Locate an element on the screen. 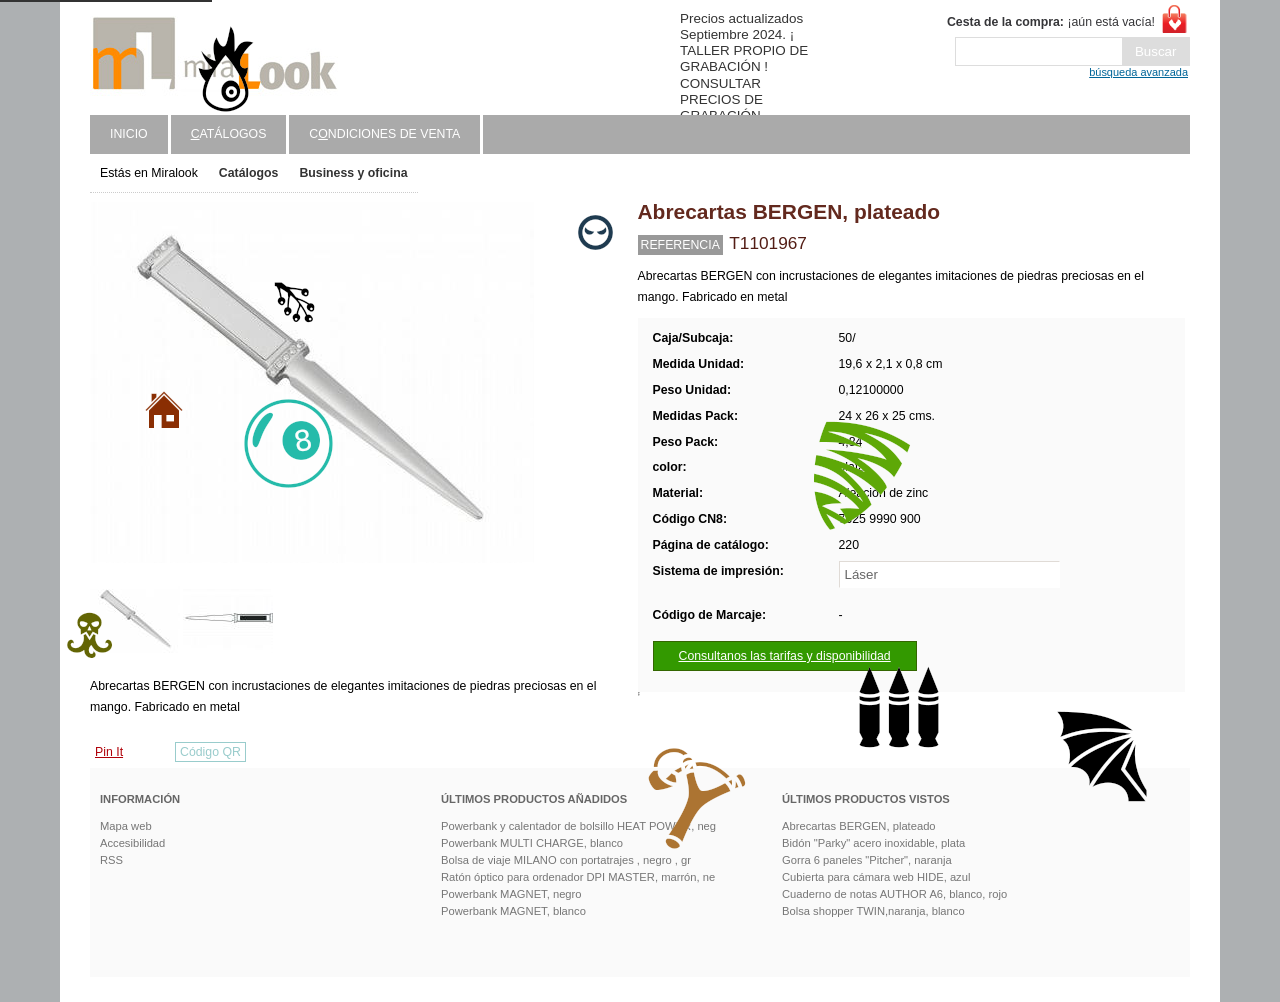 The image size is (1280, 1002). launch or shoot an item is located at coordinates (695, 799).